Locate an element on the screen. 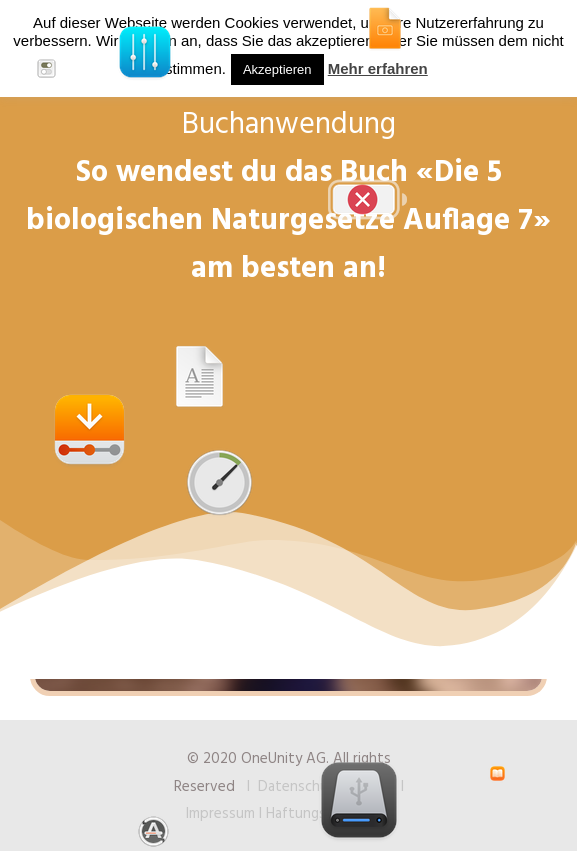 The image size is (577, 852). open the software update notifier app is located at coordinates (153, 831).